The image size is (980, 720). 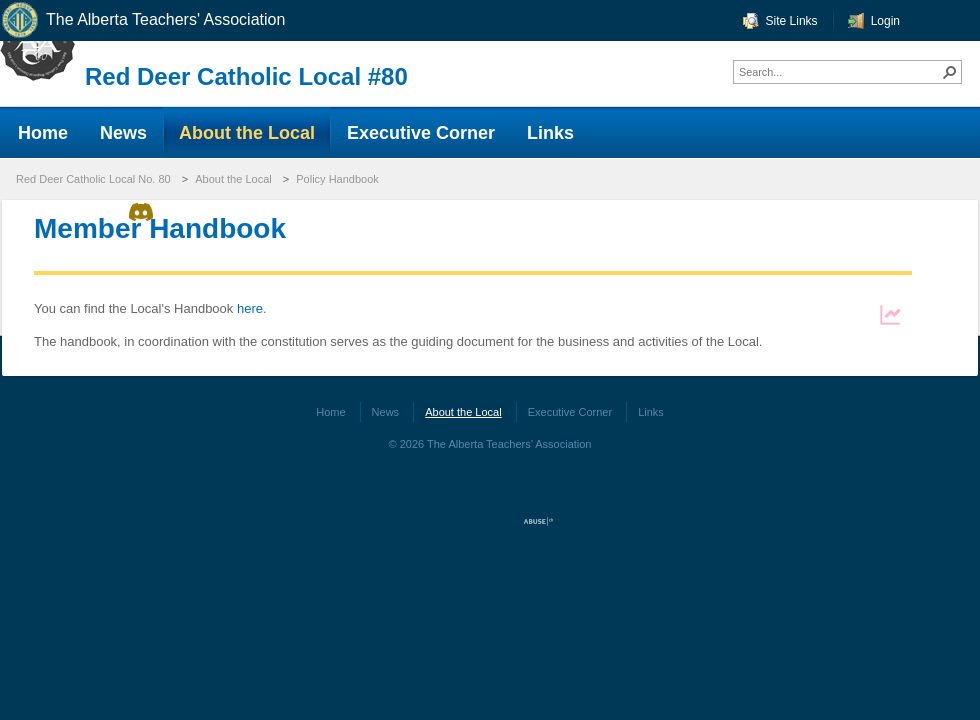 What do you see at coordinates (141, 212) in the screenshot?
I see `open Discord app` at bounding box center [141, 212].